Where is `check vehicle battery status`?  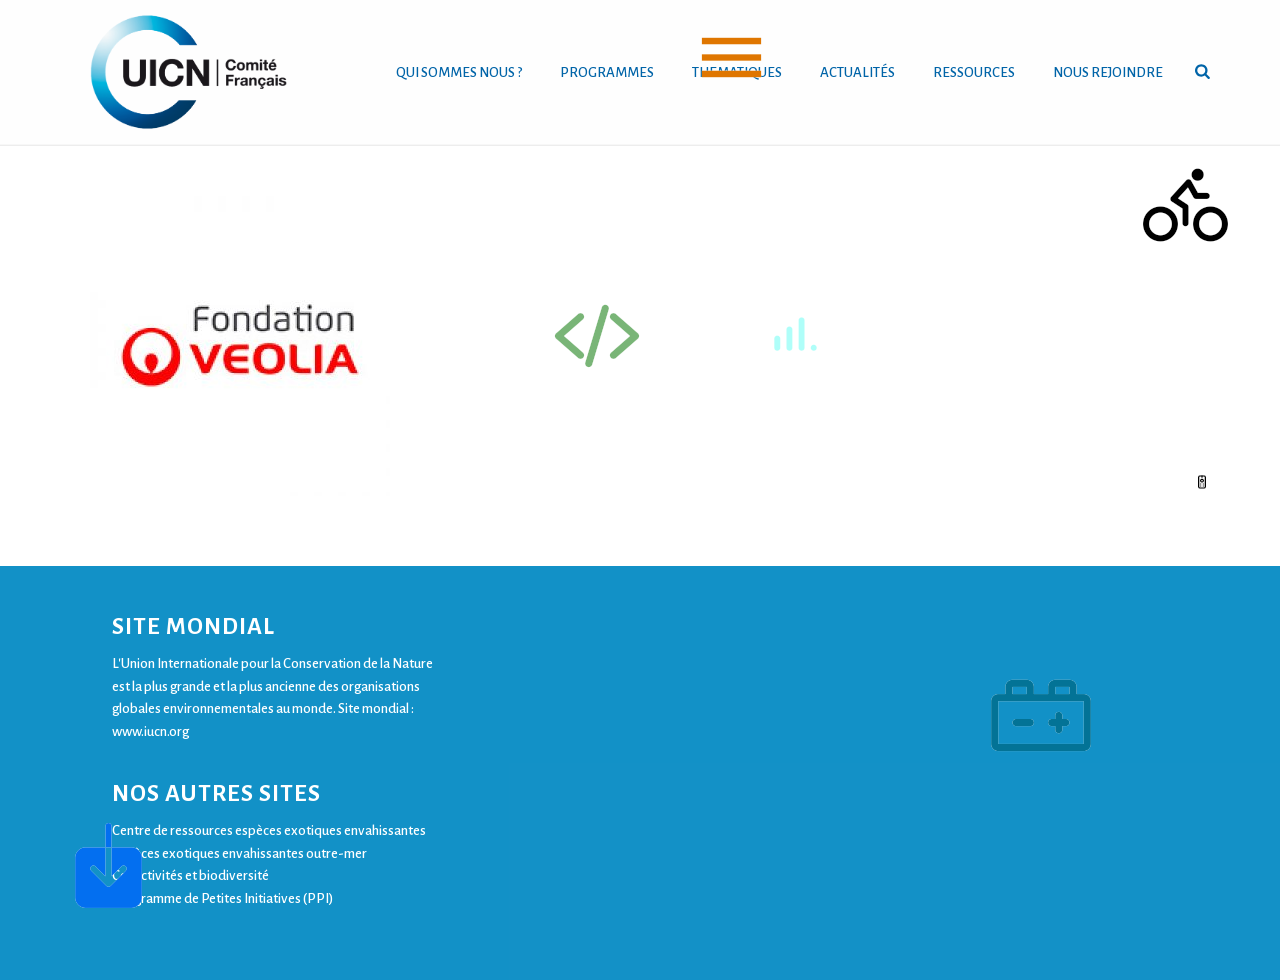
check vehicle battery status is located at coordinates (1041, 719).